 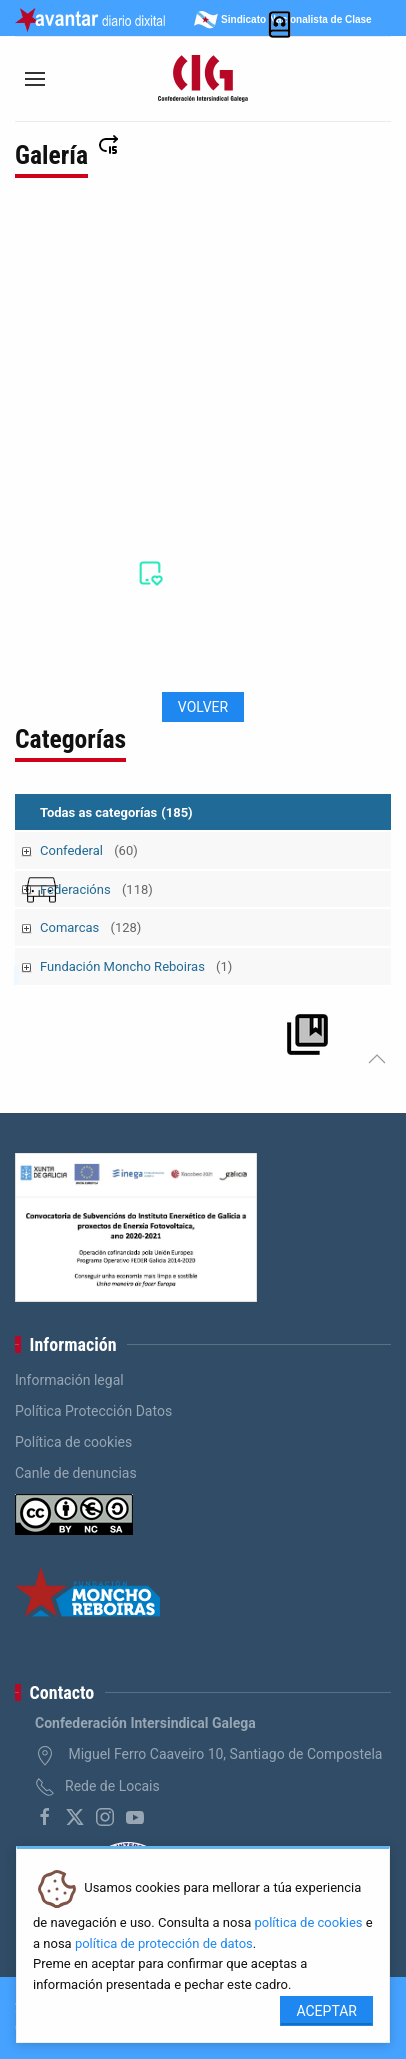 I want to click on add device to favorites, so click(x=150, y=573).